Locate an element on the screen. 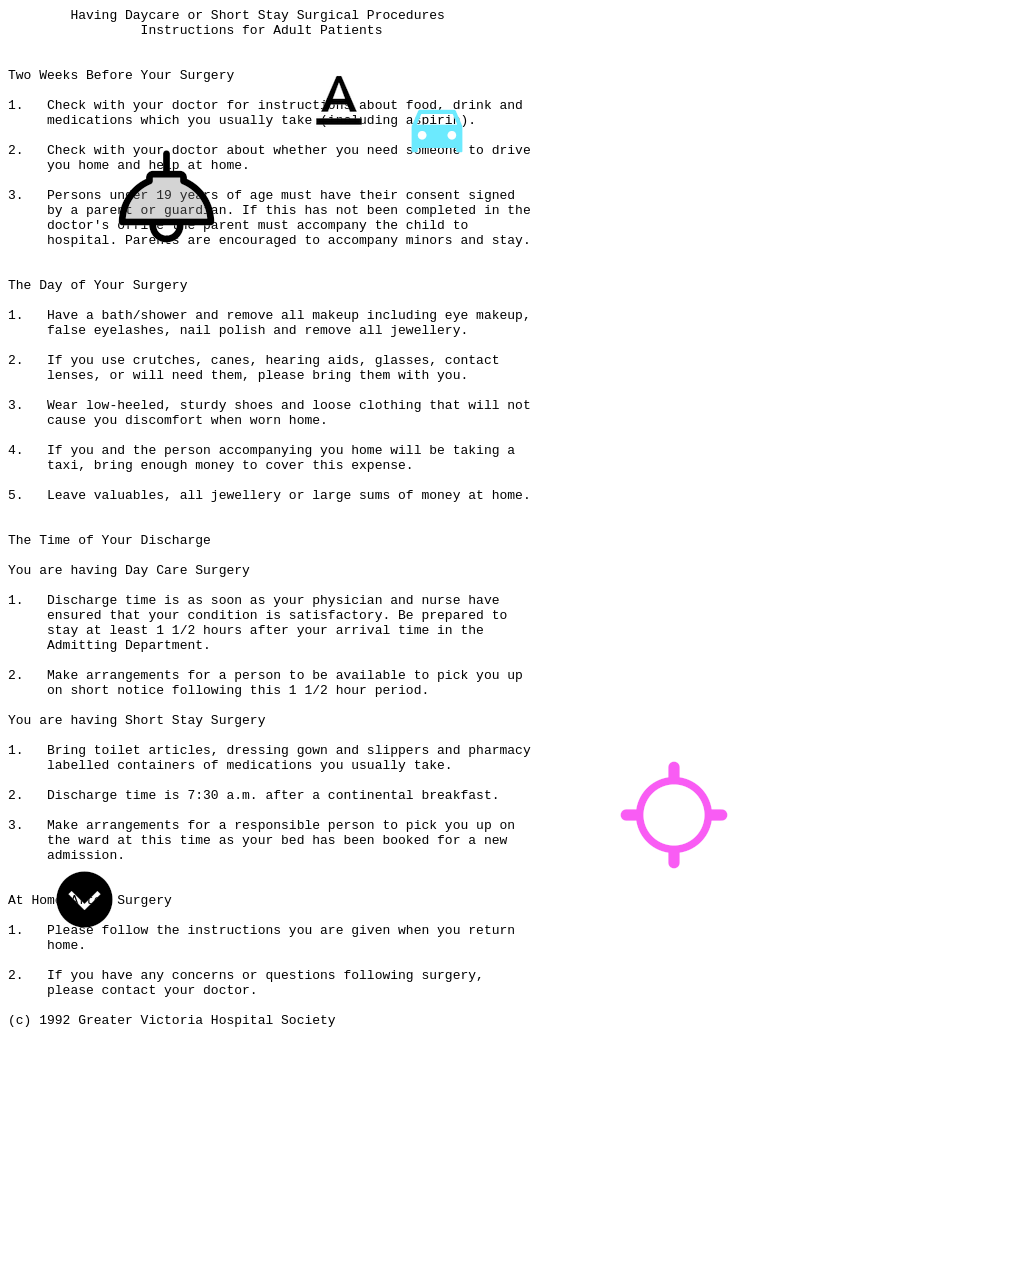 This screenshot has height=1263, width=1024. expand to show more content is located at coordinates (84, 899).